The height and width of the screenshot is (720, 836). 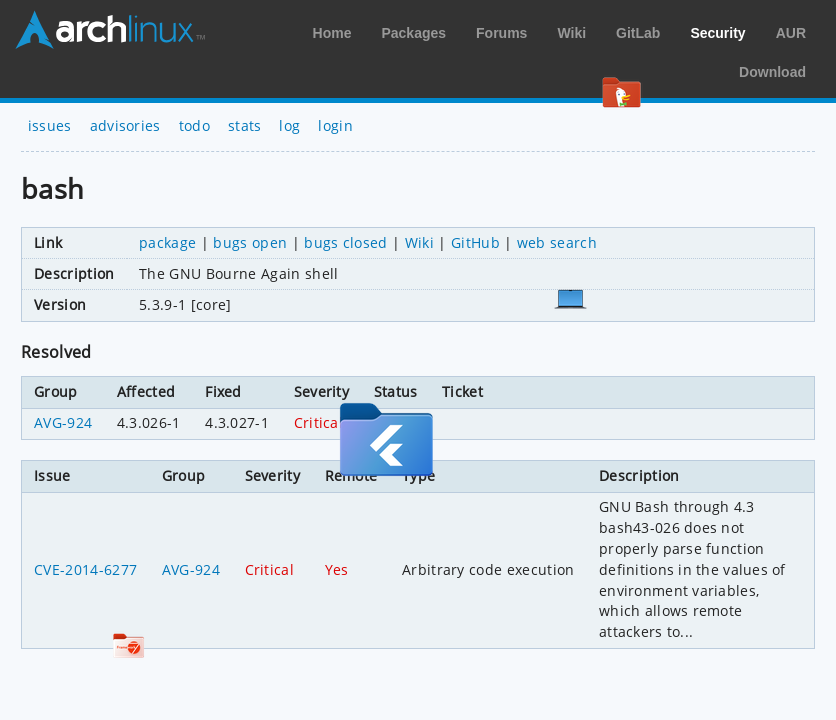 I want to click on open framework7 project folder, so click(x=128, y=646).